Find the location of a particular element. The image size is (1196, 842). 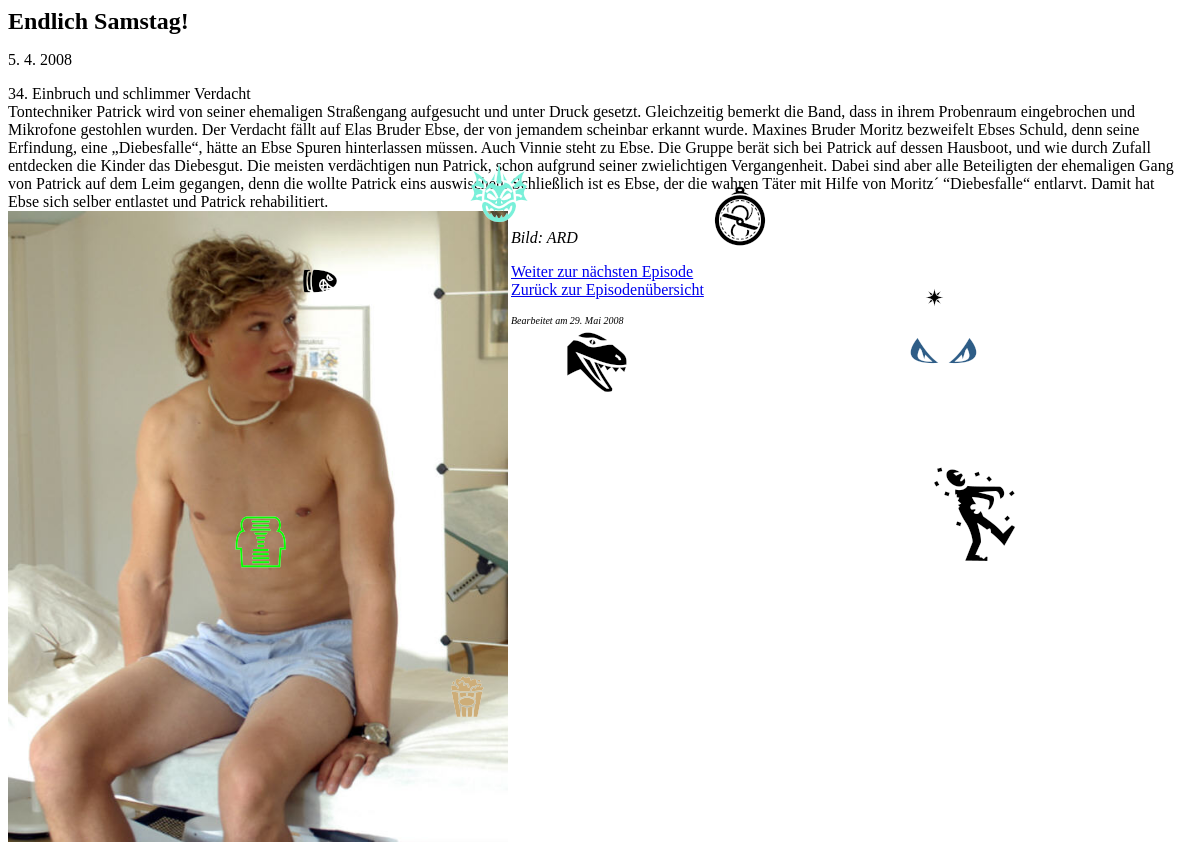

bullet bill character from mario games is located at coordinates (320, 281).